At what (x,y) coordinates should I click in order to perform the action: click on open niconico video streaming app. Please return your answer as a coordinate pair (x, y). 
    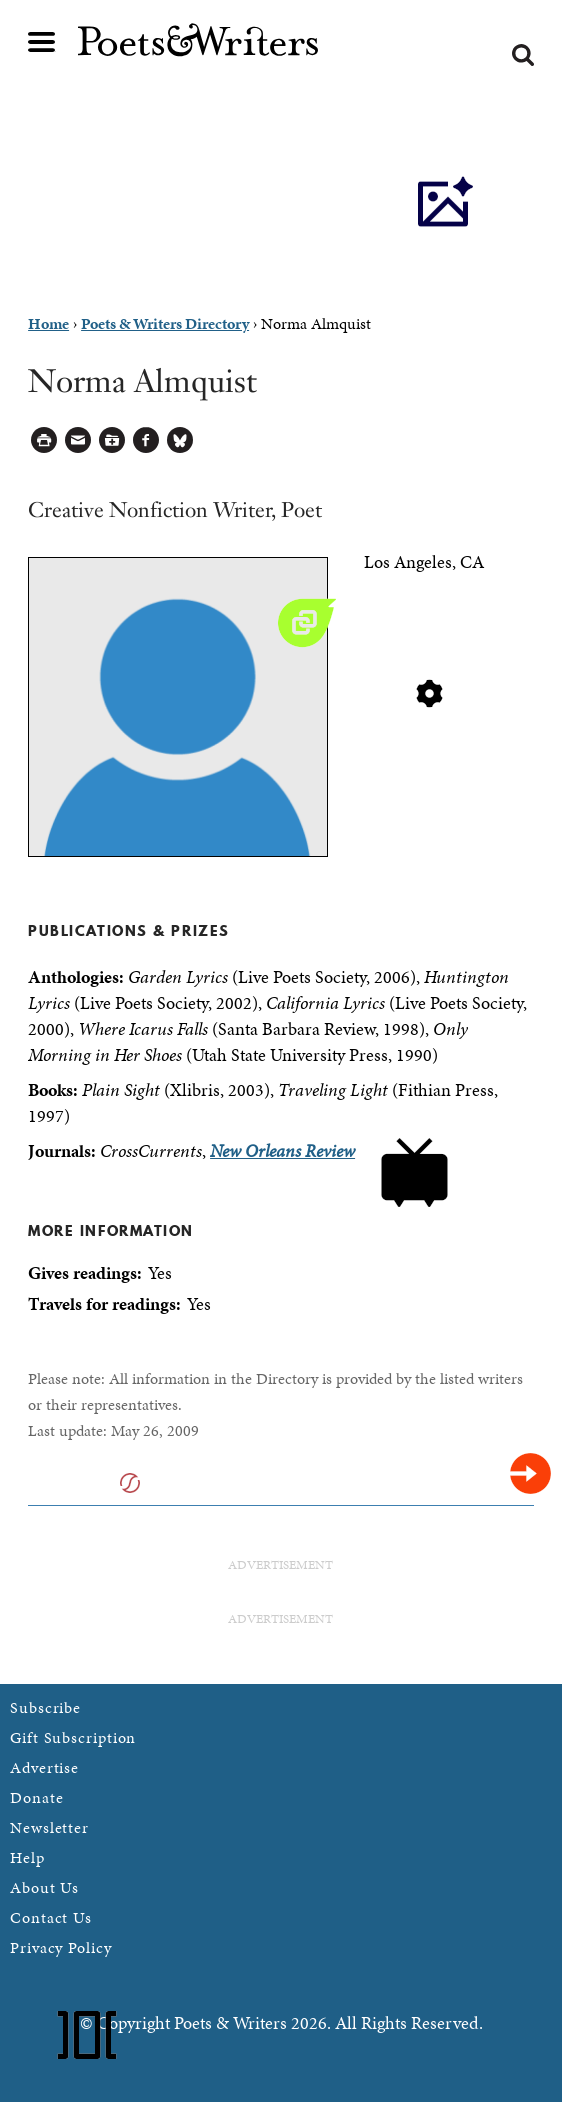
    Looking at the image, I should click on (414, 1172).